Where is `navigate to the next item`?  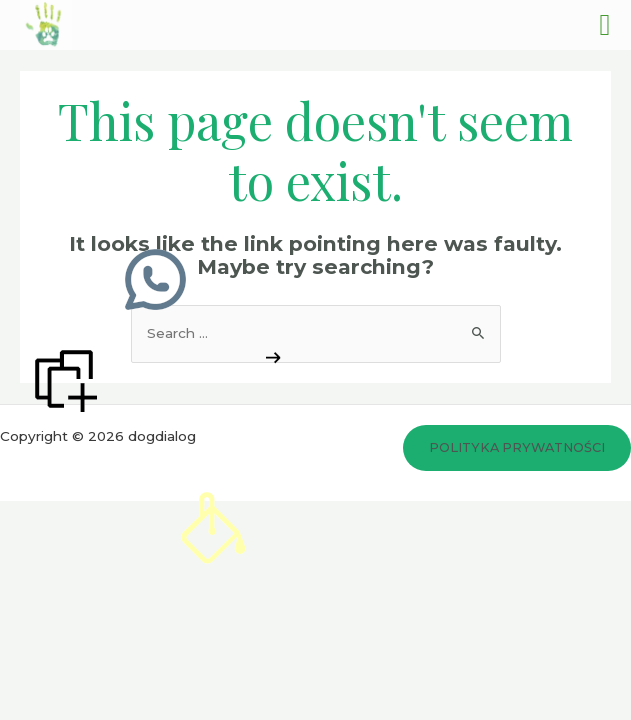
navigate to the next item is located at coordinates (274, 358).